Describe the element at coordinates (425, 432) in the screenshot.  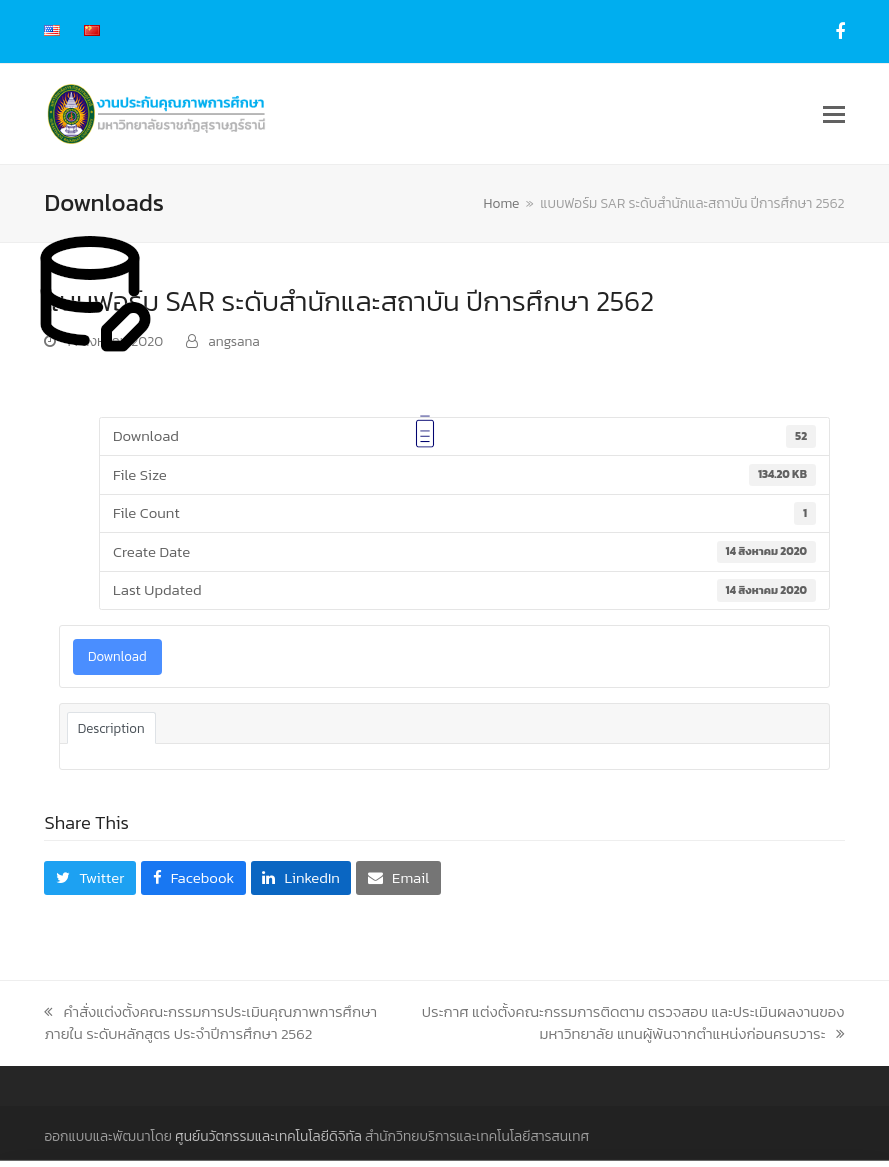
I see `indicates high battery level` at that location.